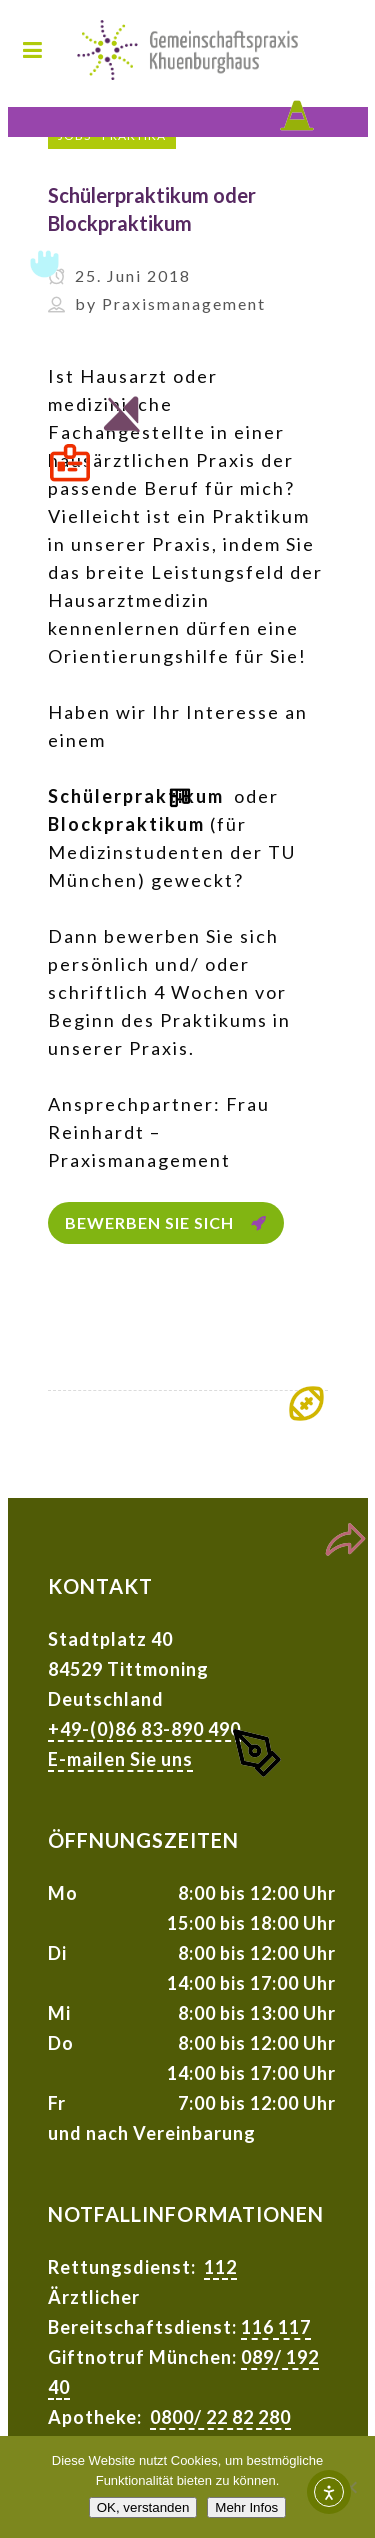 This screenshot has height=2538, width=375. I want to click on access vector drawing or pen tool, so click(257, 1753).